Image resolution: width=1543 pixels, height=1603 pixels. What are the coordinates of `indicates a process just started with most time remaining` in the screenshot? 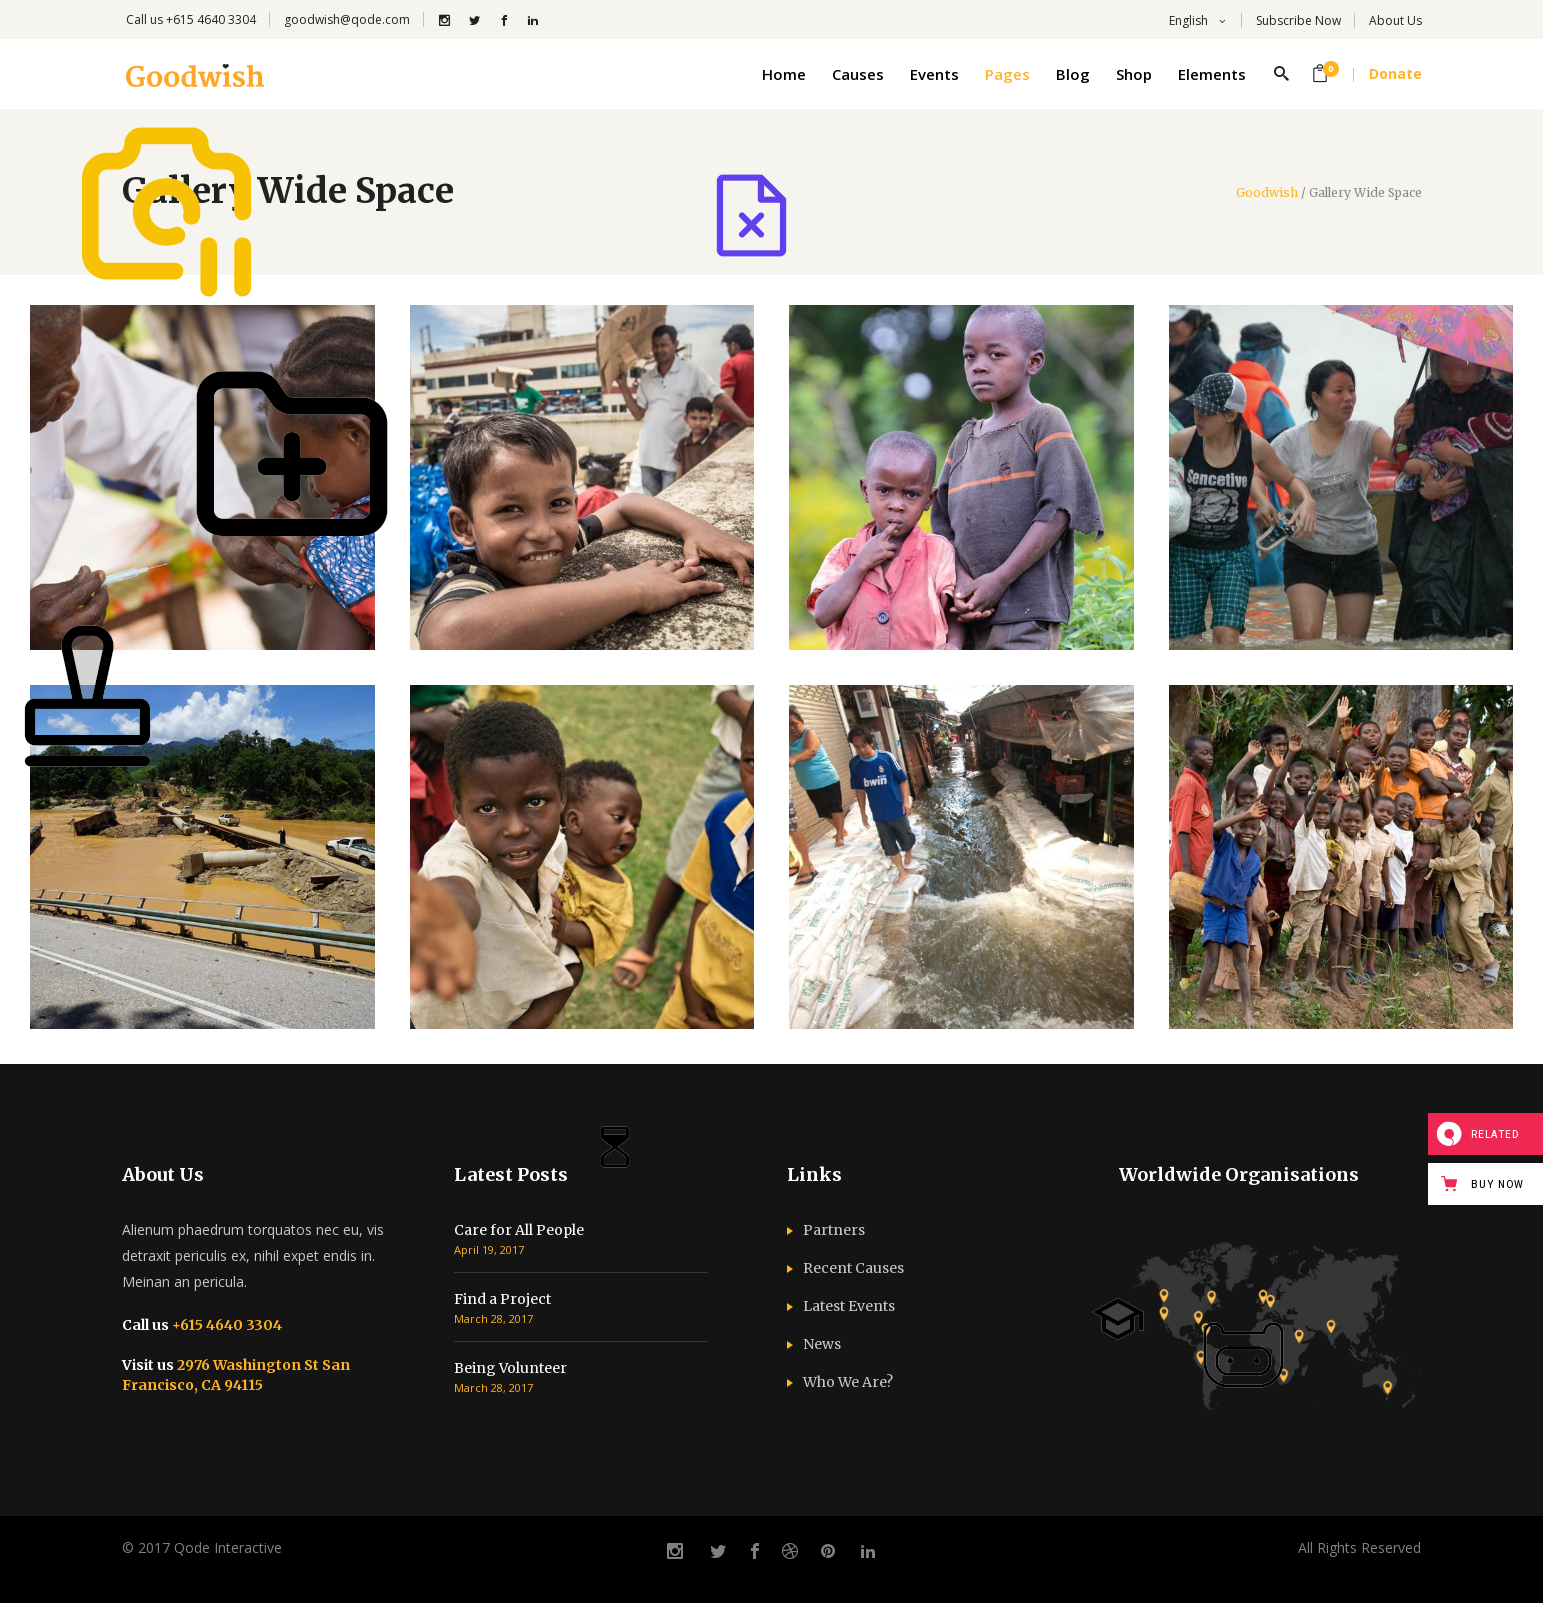 It's located at (615, 1147).